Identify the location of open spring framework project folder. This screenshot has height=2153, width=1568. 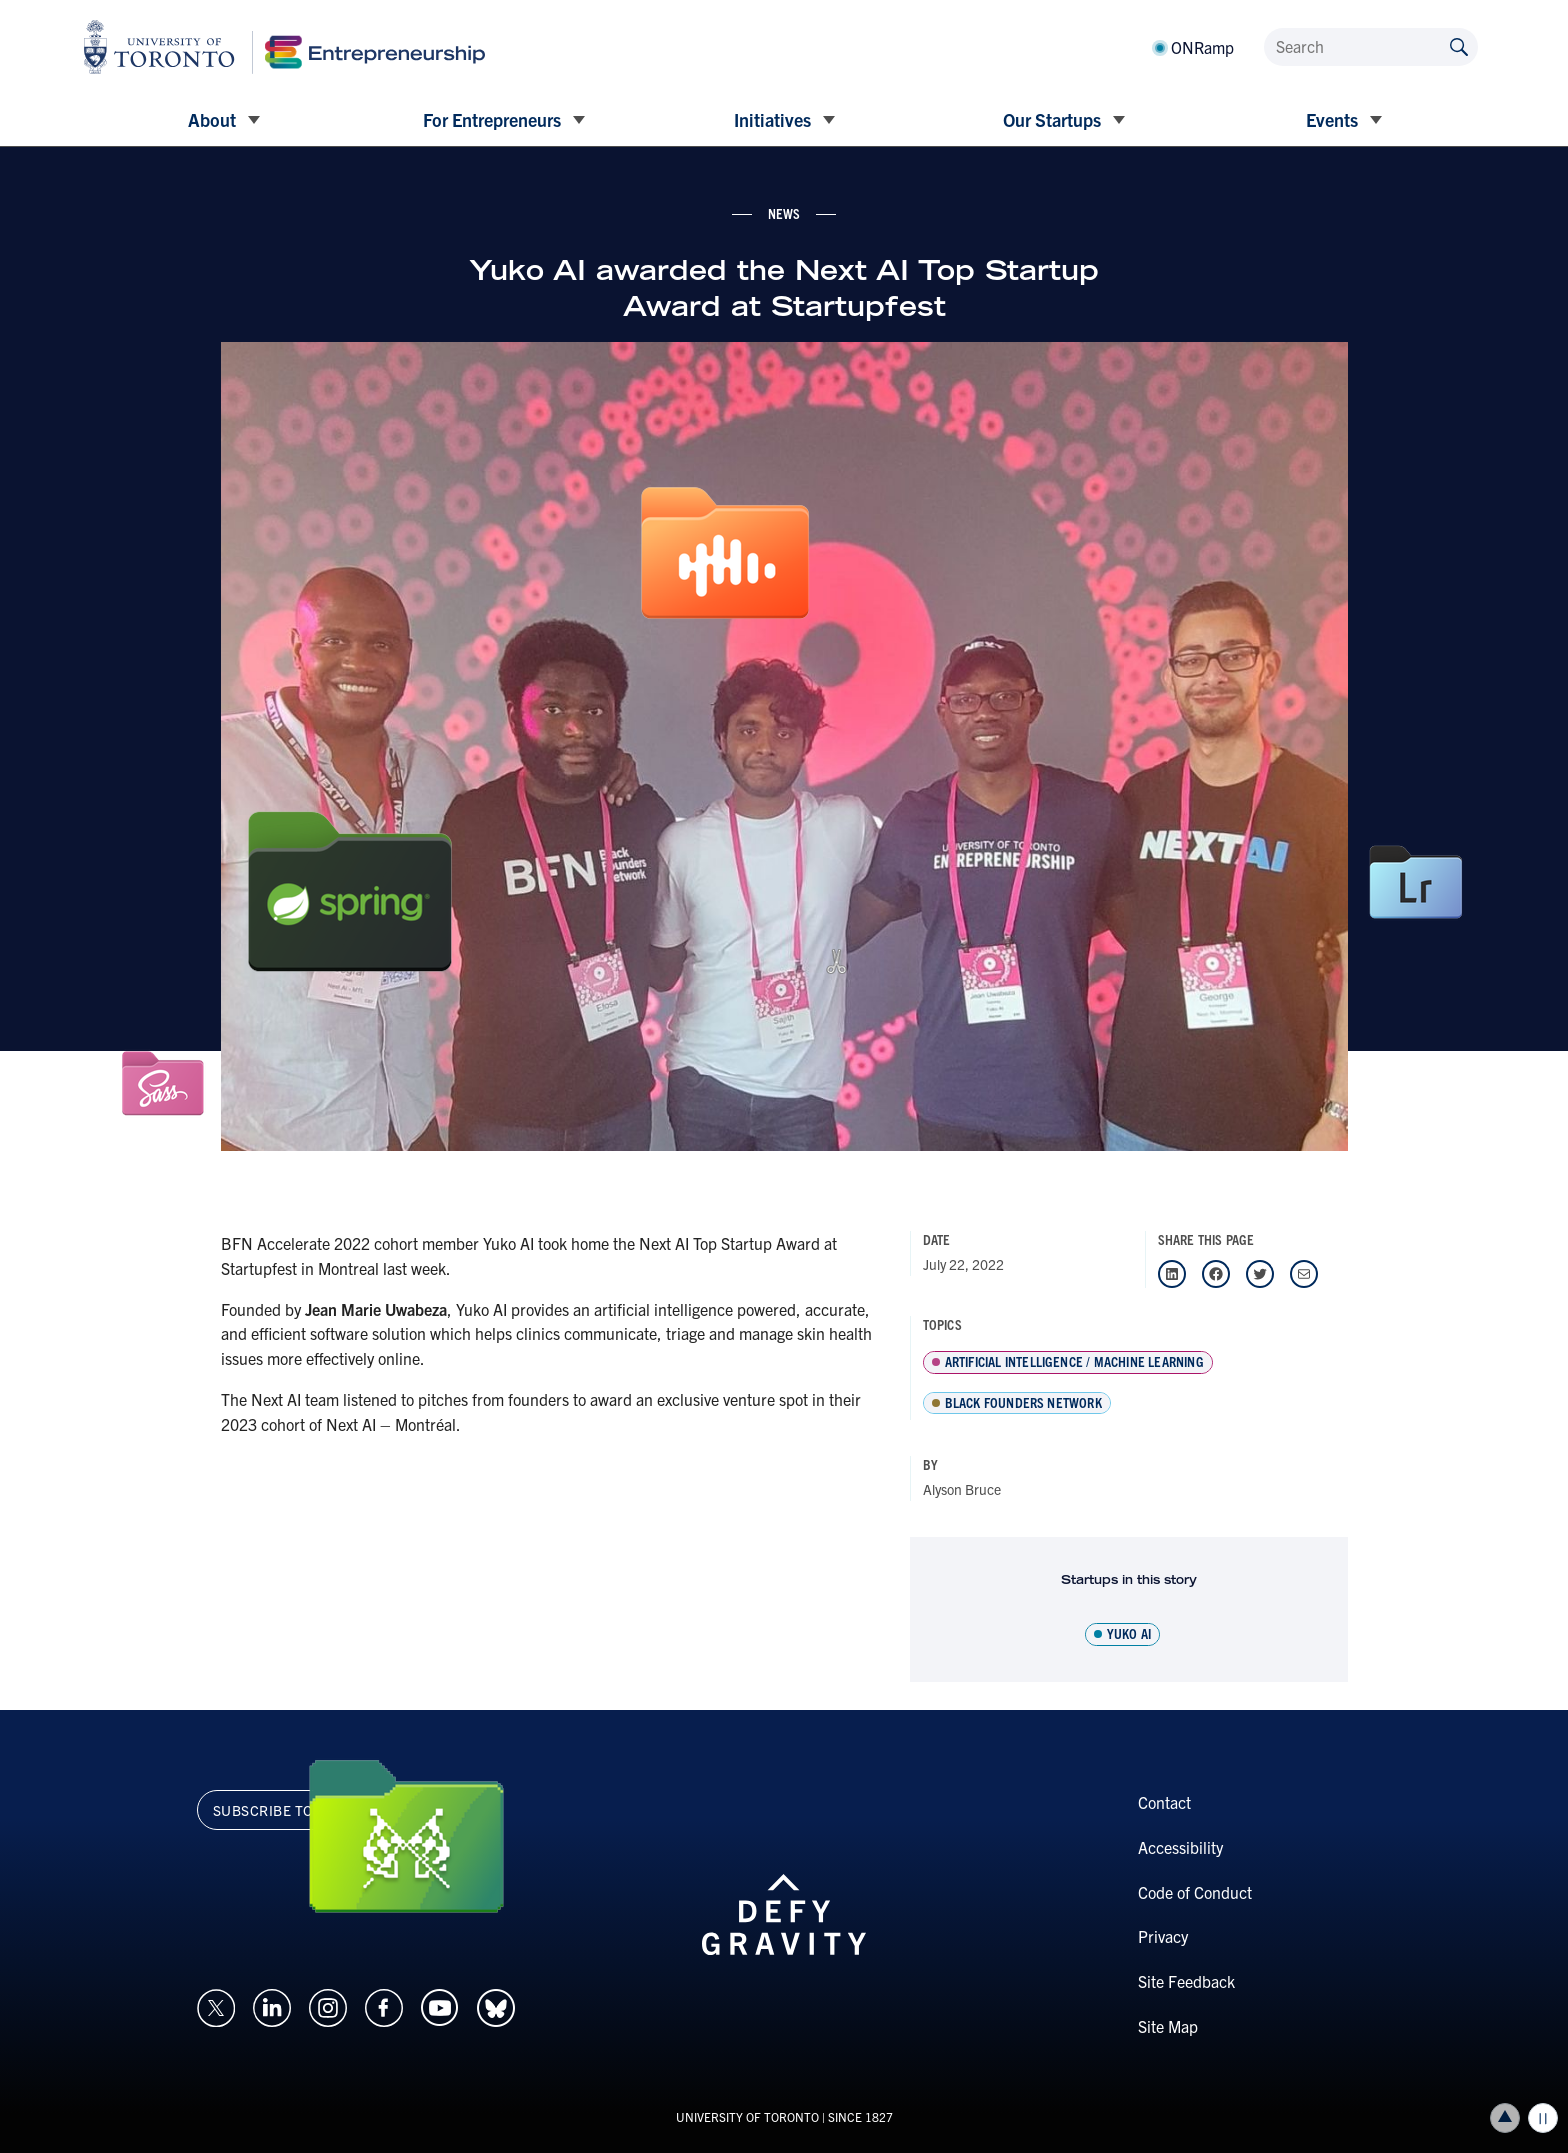
(349, 897).